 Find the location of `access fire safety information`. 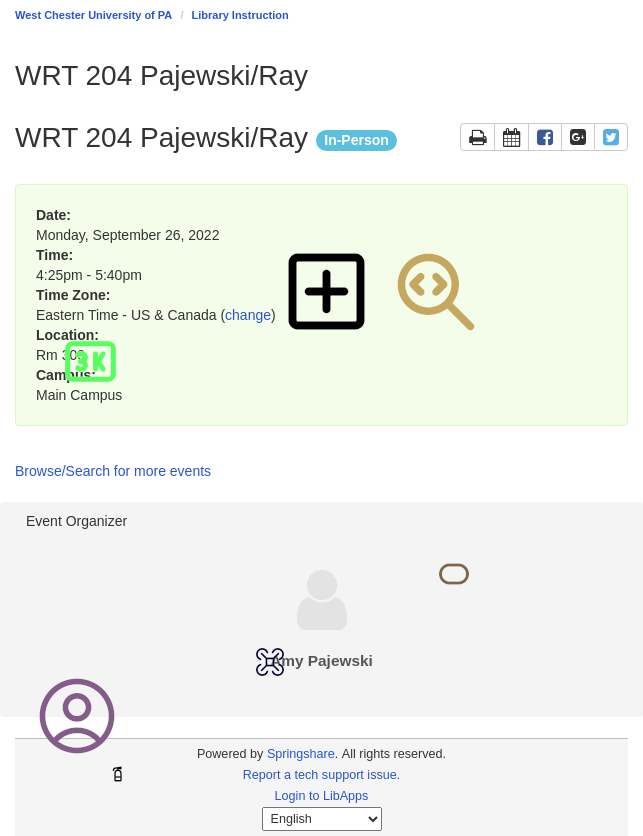

access fire safety information is located at coordinates (118, 774).